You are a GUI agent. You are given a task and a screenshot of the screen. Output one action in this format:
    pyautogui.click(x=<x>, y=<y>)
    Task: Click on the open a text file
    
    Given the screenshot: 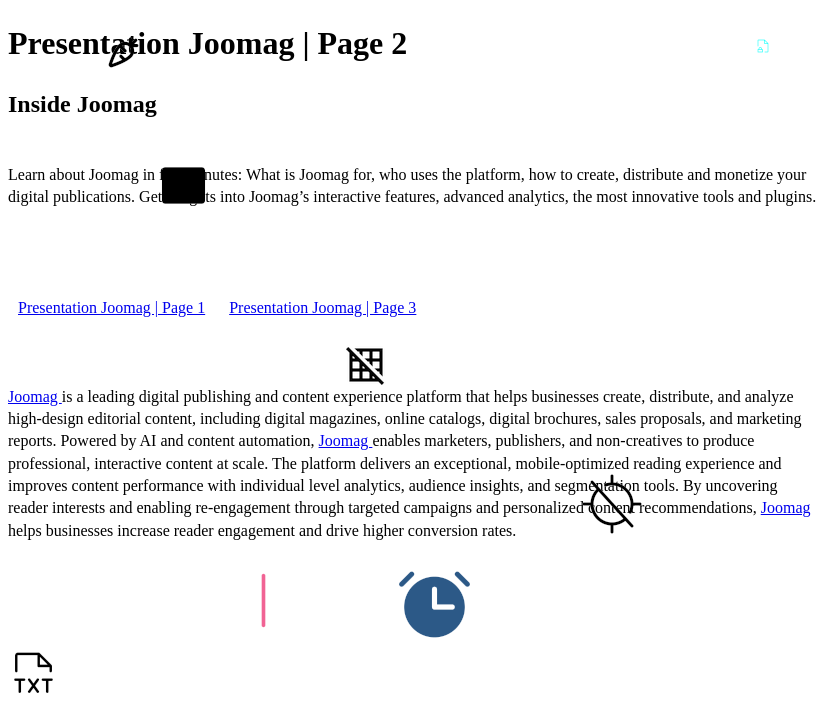 What is the action you would take?
    pyautogui.click(x=33, y=674)
    